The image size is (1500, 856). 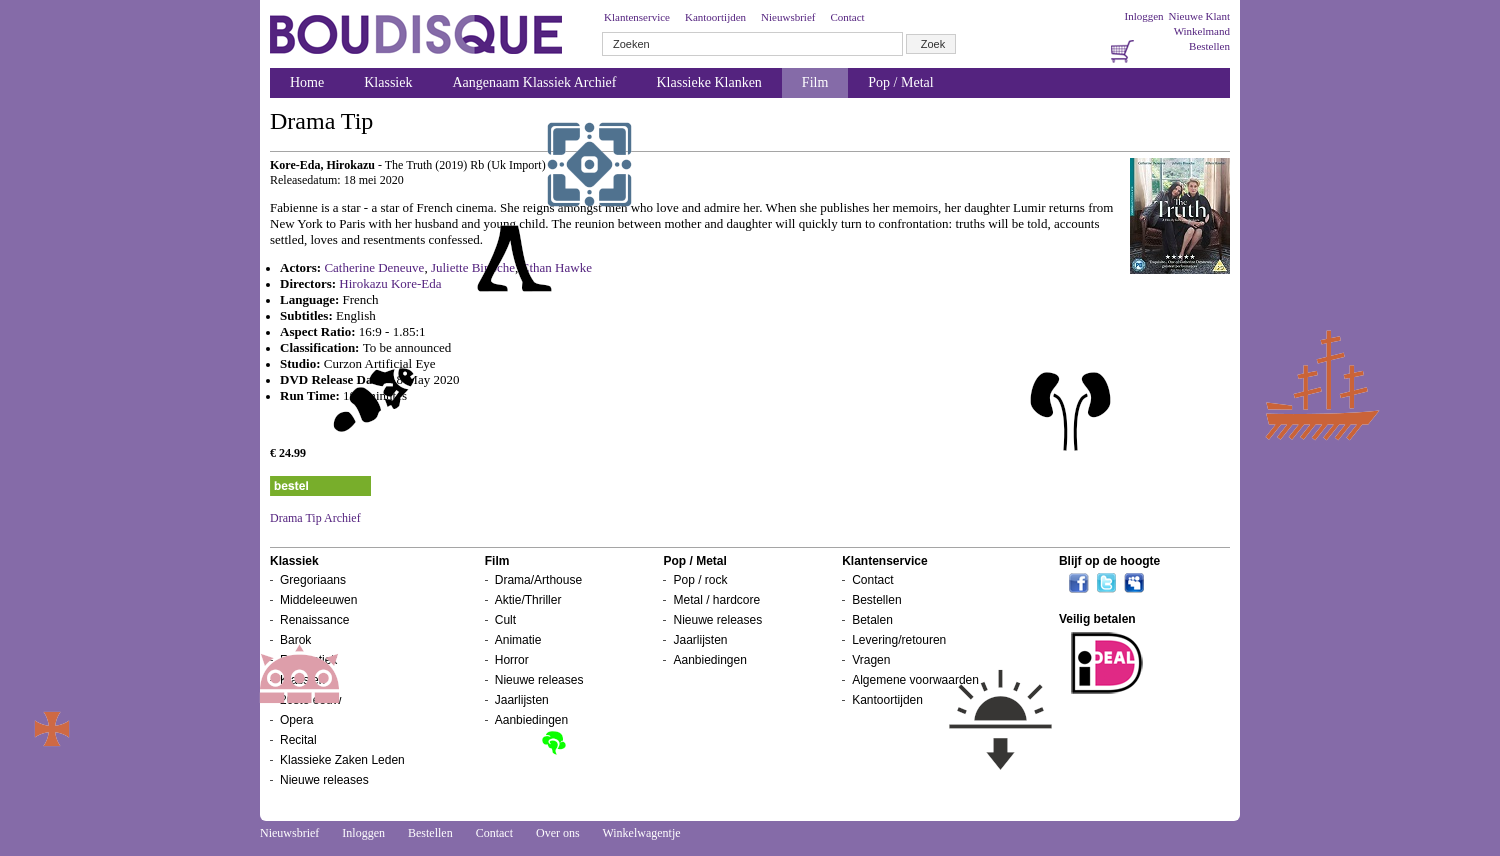 I want to click on select galley ship unit in strategy game, so click(x=1322, y=385).